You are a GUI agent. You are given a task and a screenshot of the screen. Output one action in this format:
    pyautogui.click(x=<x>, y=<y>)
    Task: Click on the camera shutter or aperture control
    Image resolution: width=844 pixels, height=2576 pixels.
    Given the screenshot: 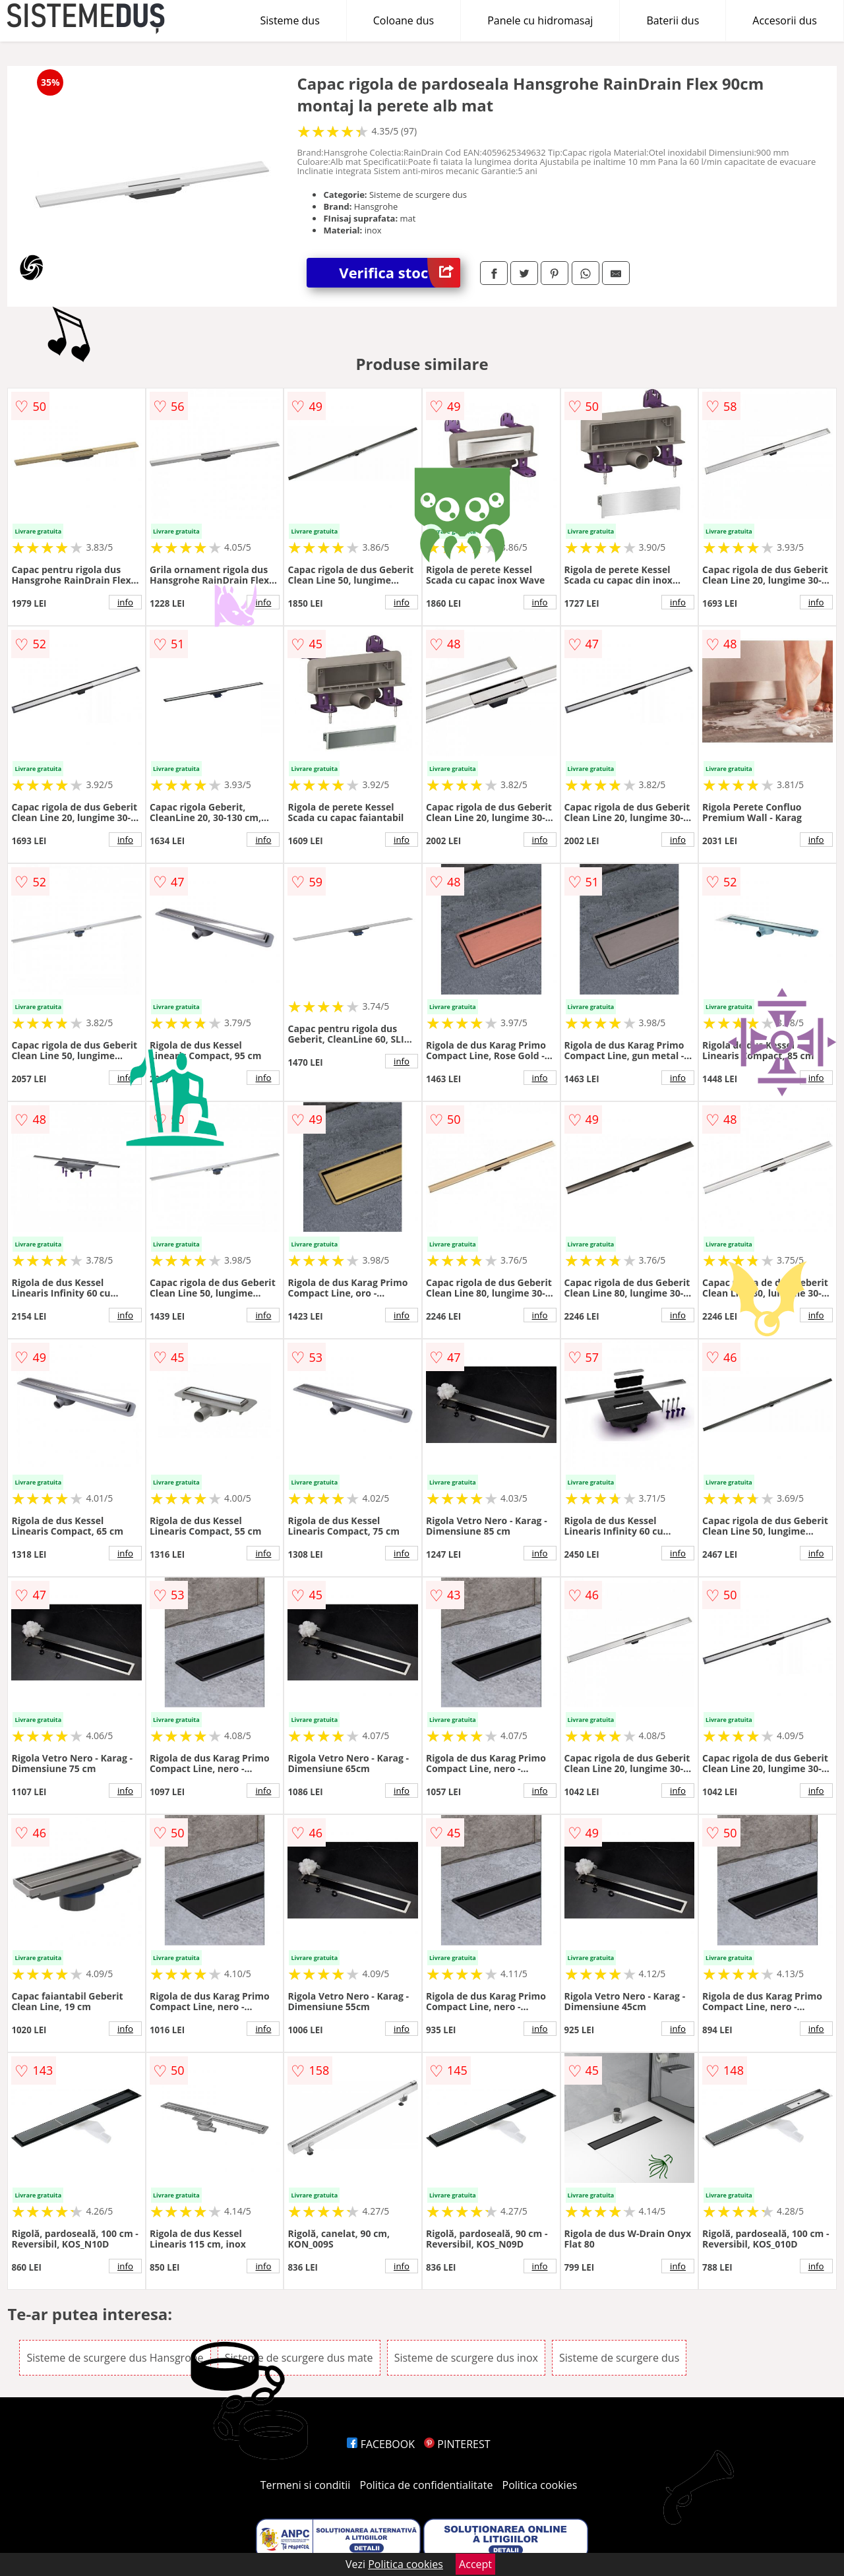 What is the action you would take?
    pyautogui.click(x=31, y=267)
    